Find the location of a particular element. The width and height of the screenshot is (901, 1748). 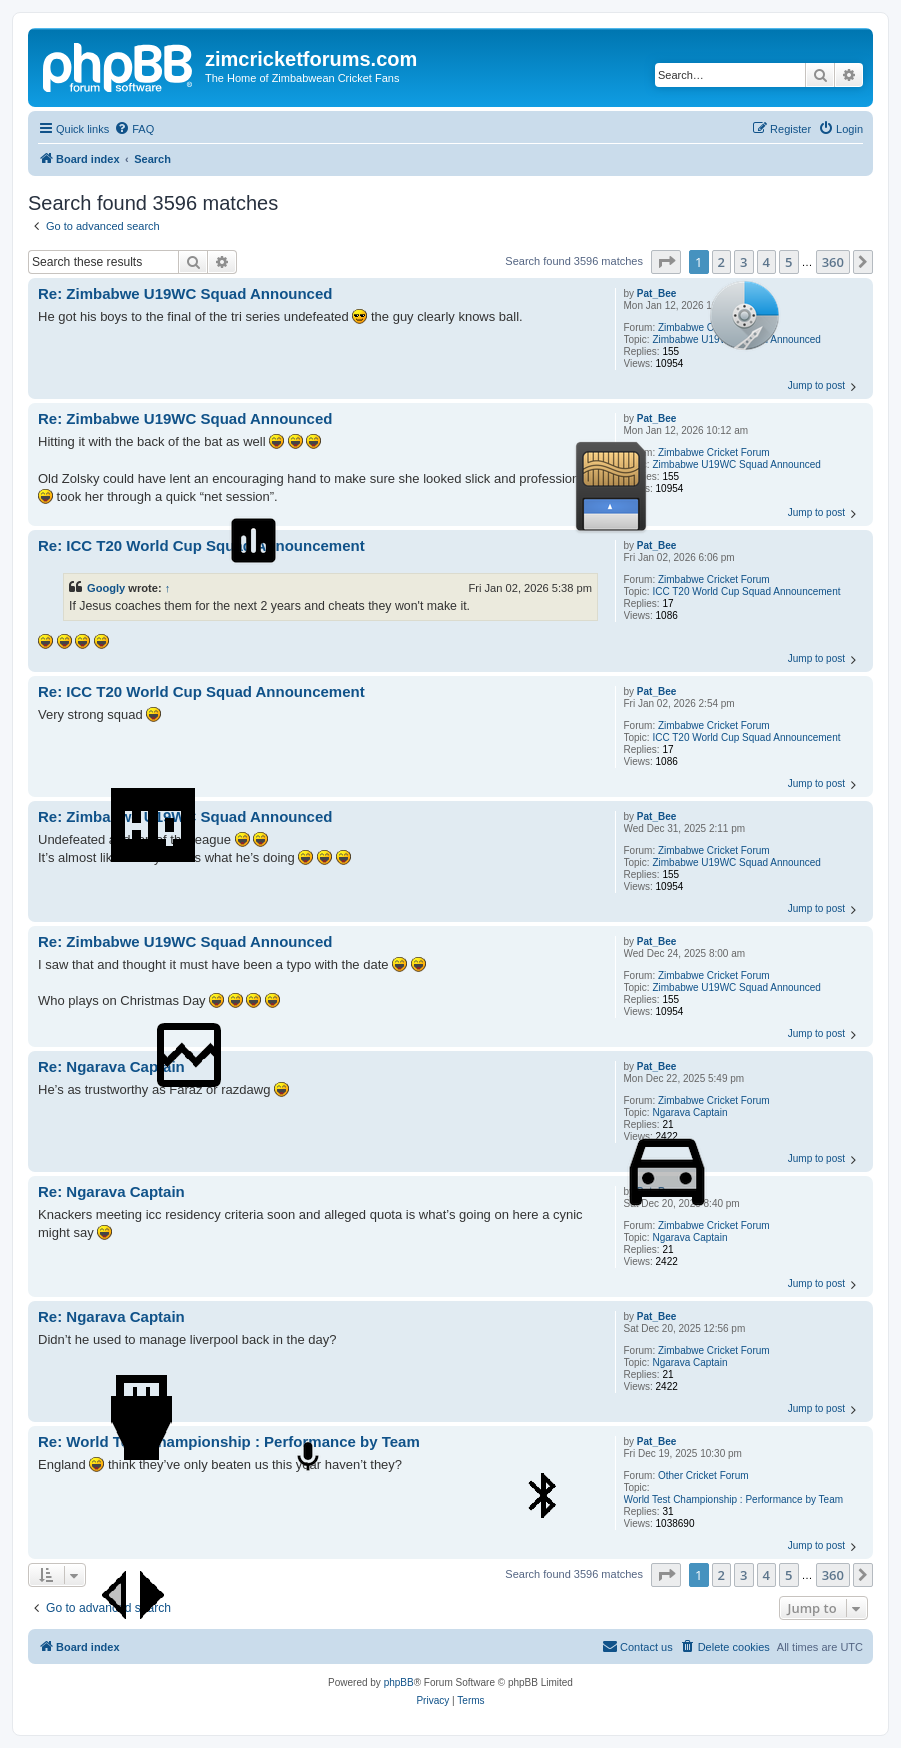

time to leave reminder for your commute is located at coordinates (667, 1172).